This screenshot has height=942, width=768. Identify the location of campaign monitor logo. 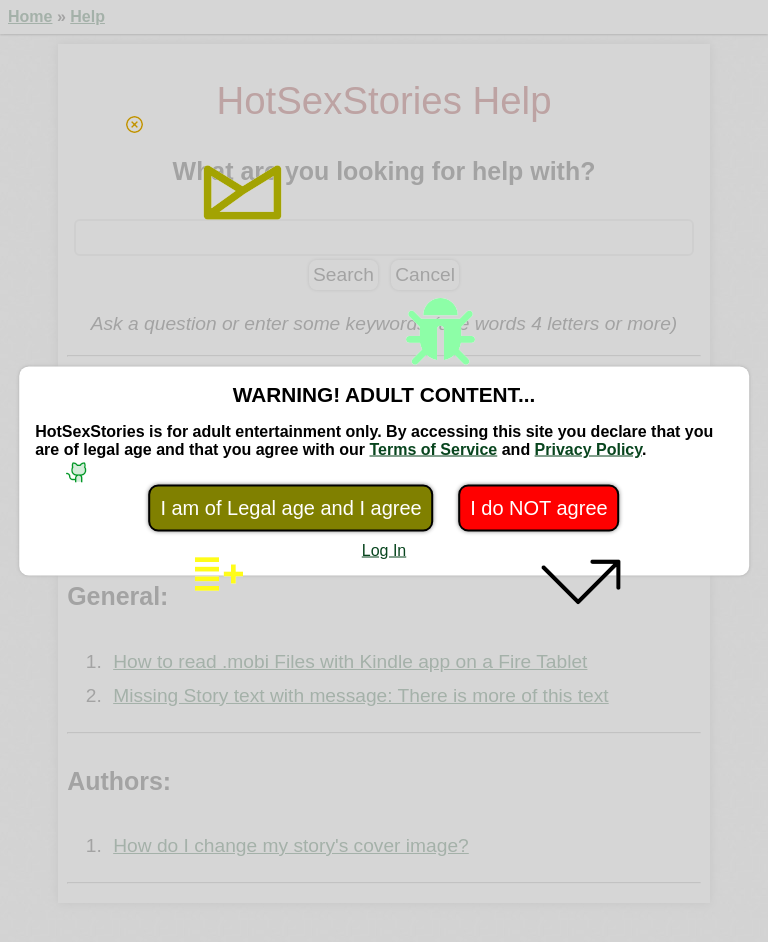
(242, 192).